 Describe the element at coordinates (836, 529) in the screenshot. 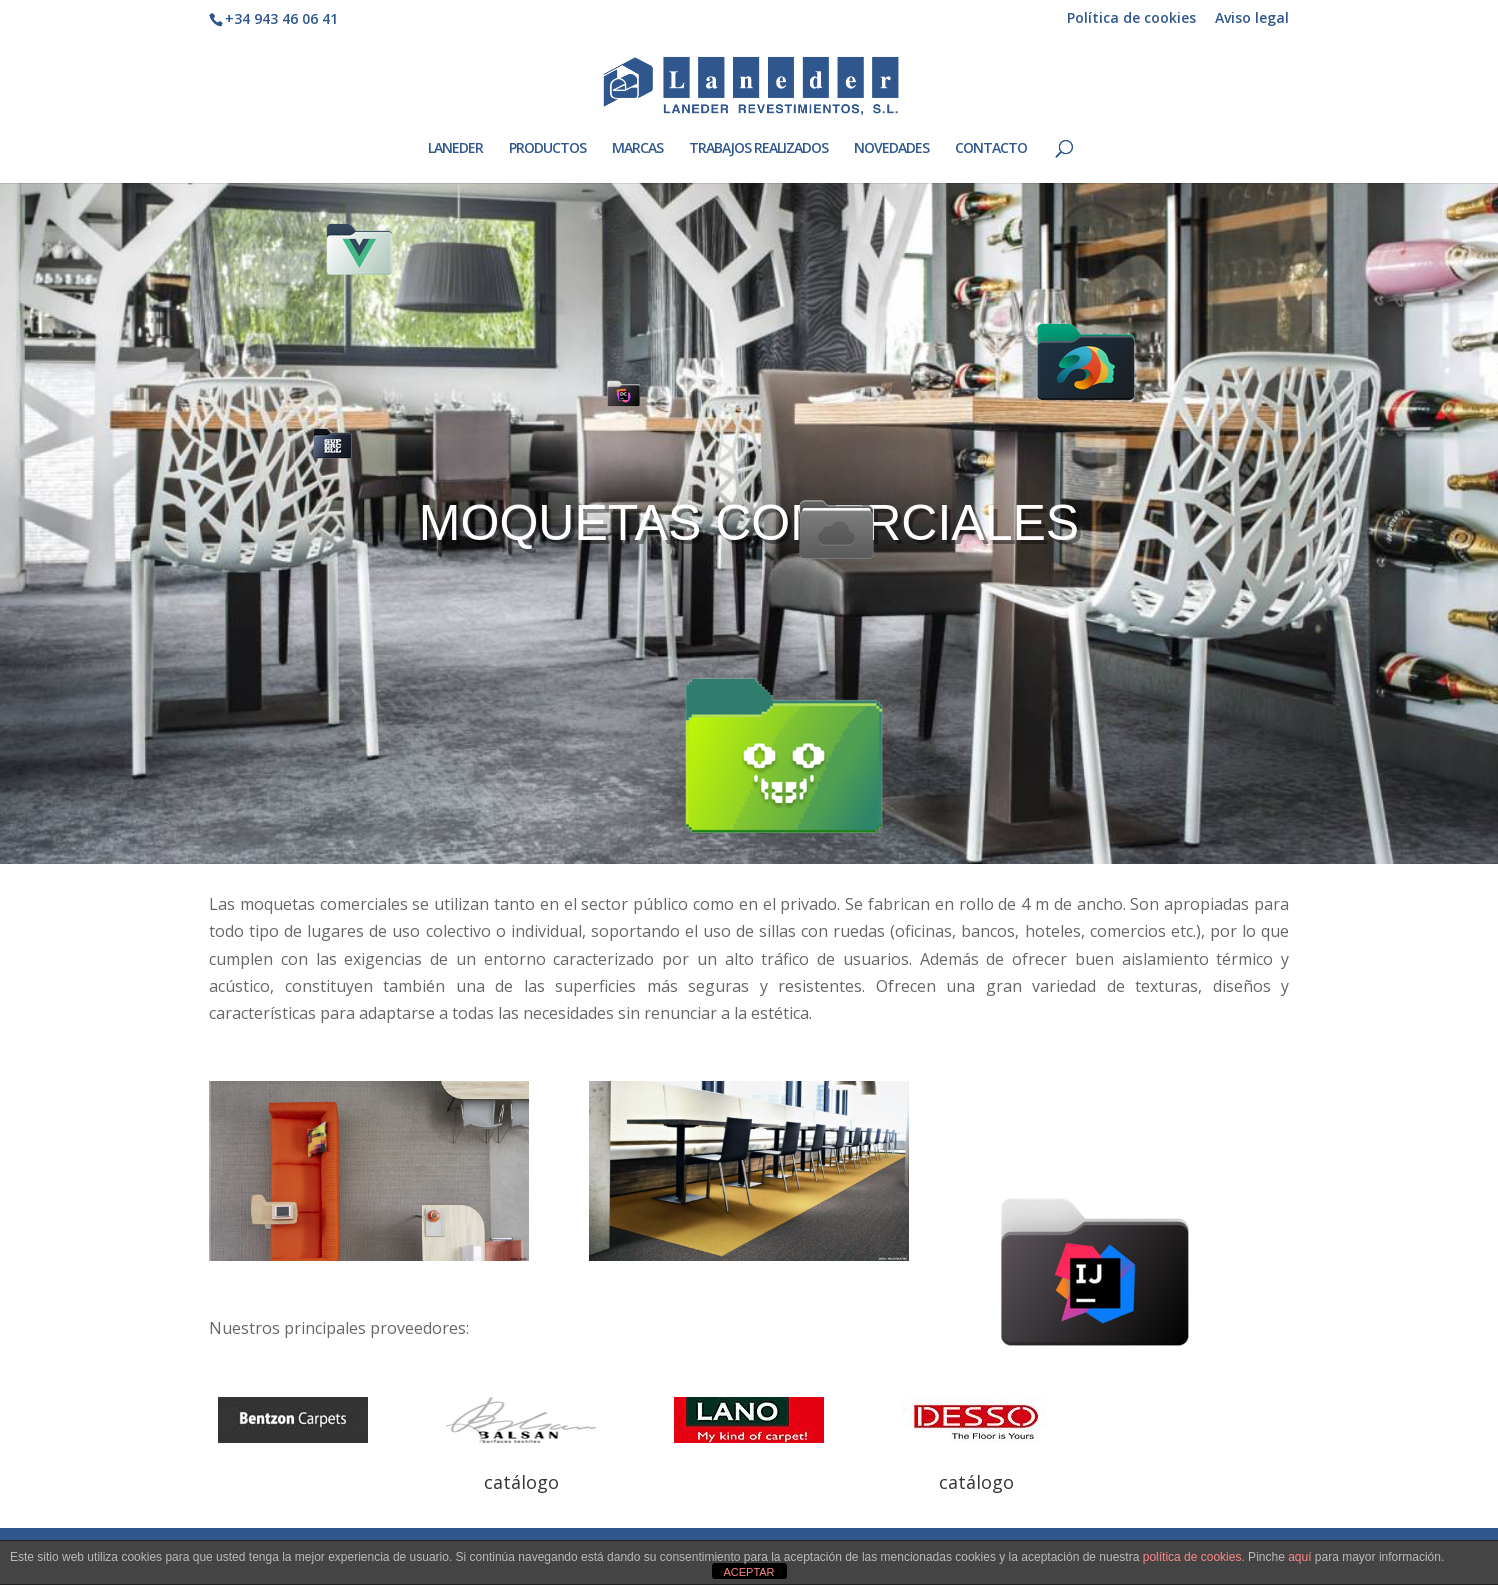

I see `access cloud-synced files and folders` at that location.